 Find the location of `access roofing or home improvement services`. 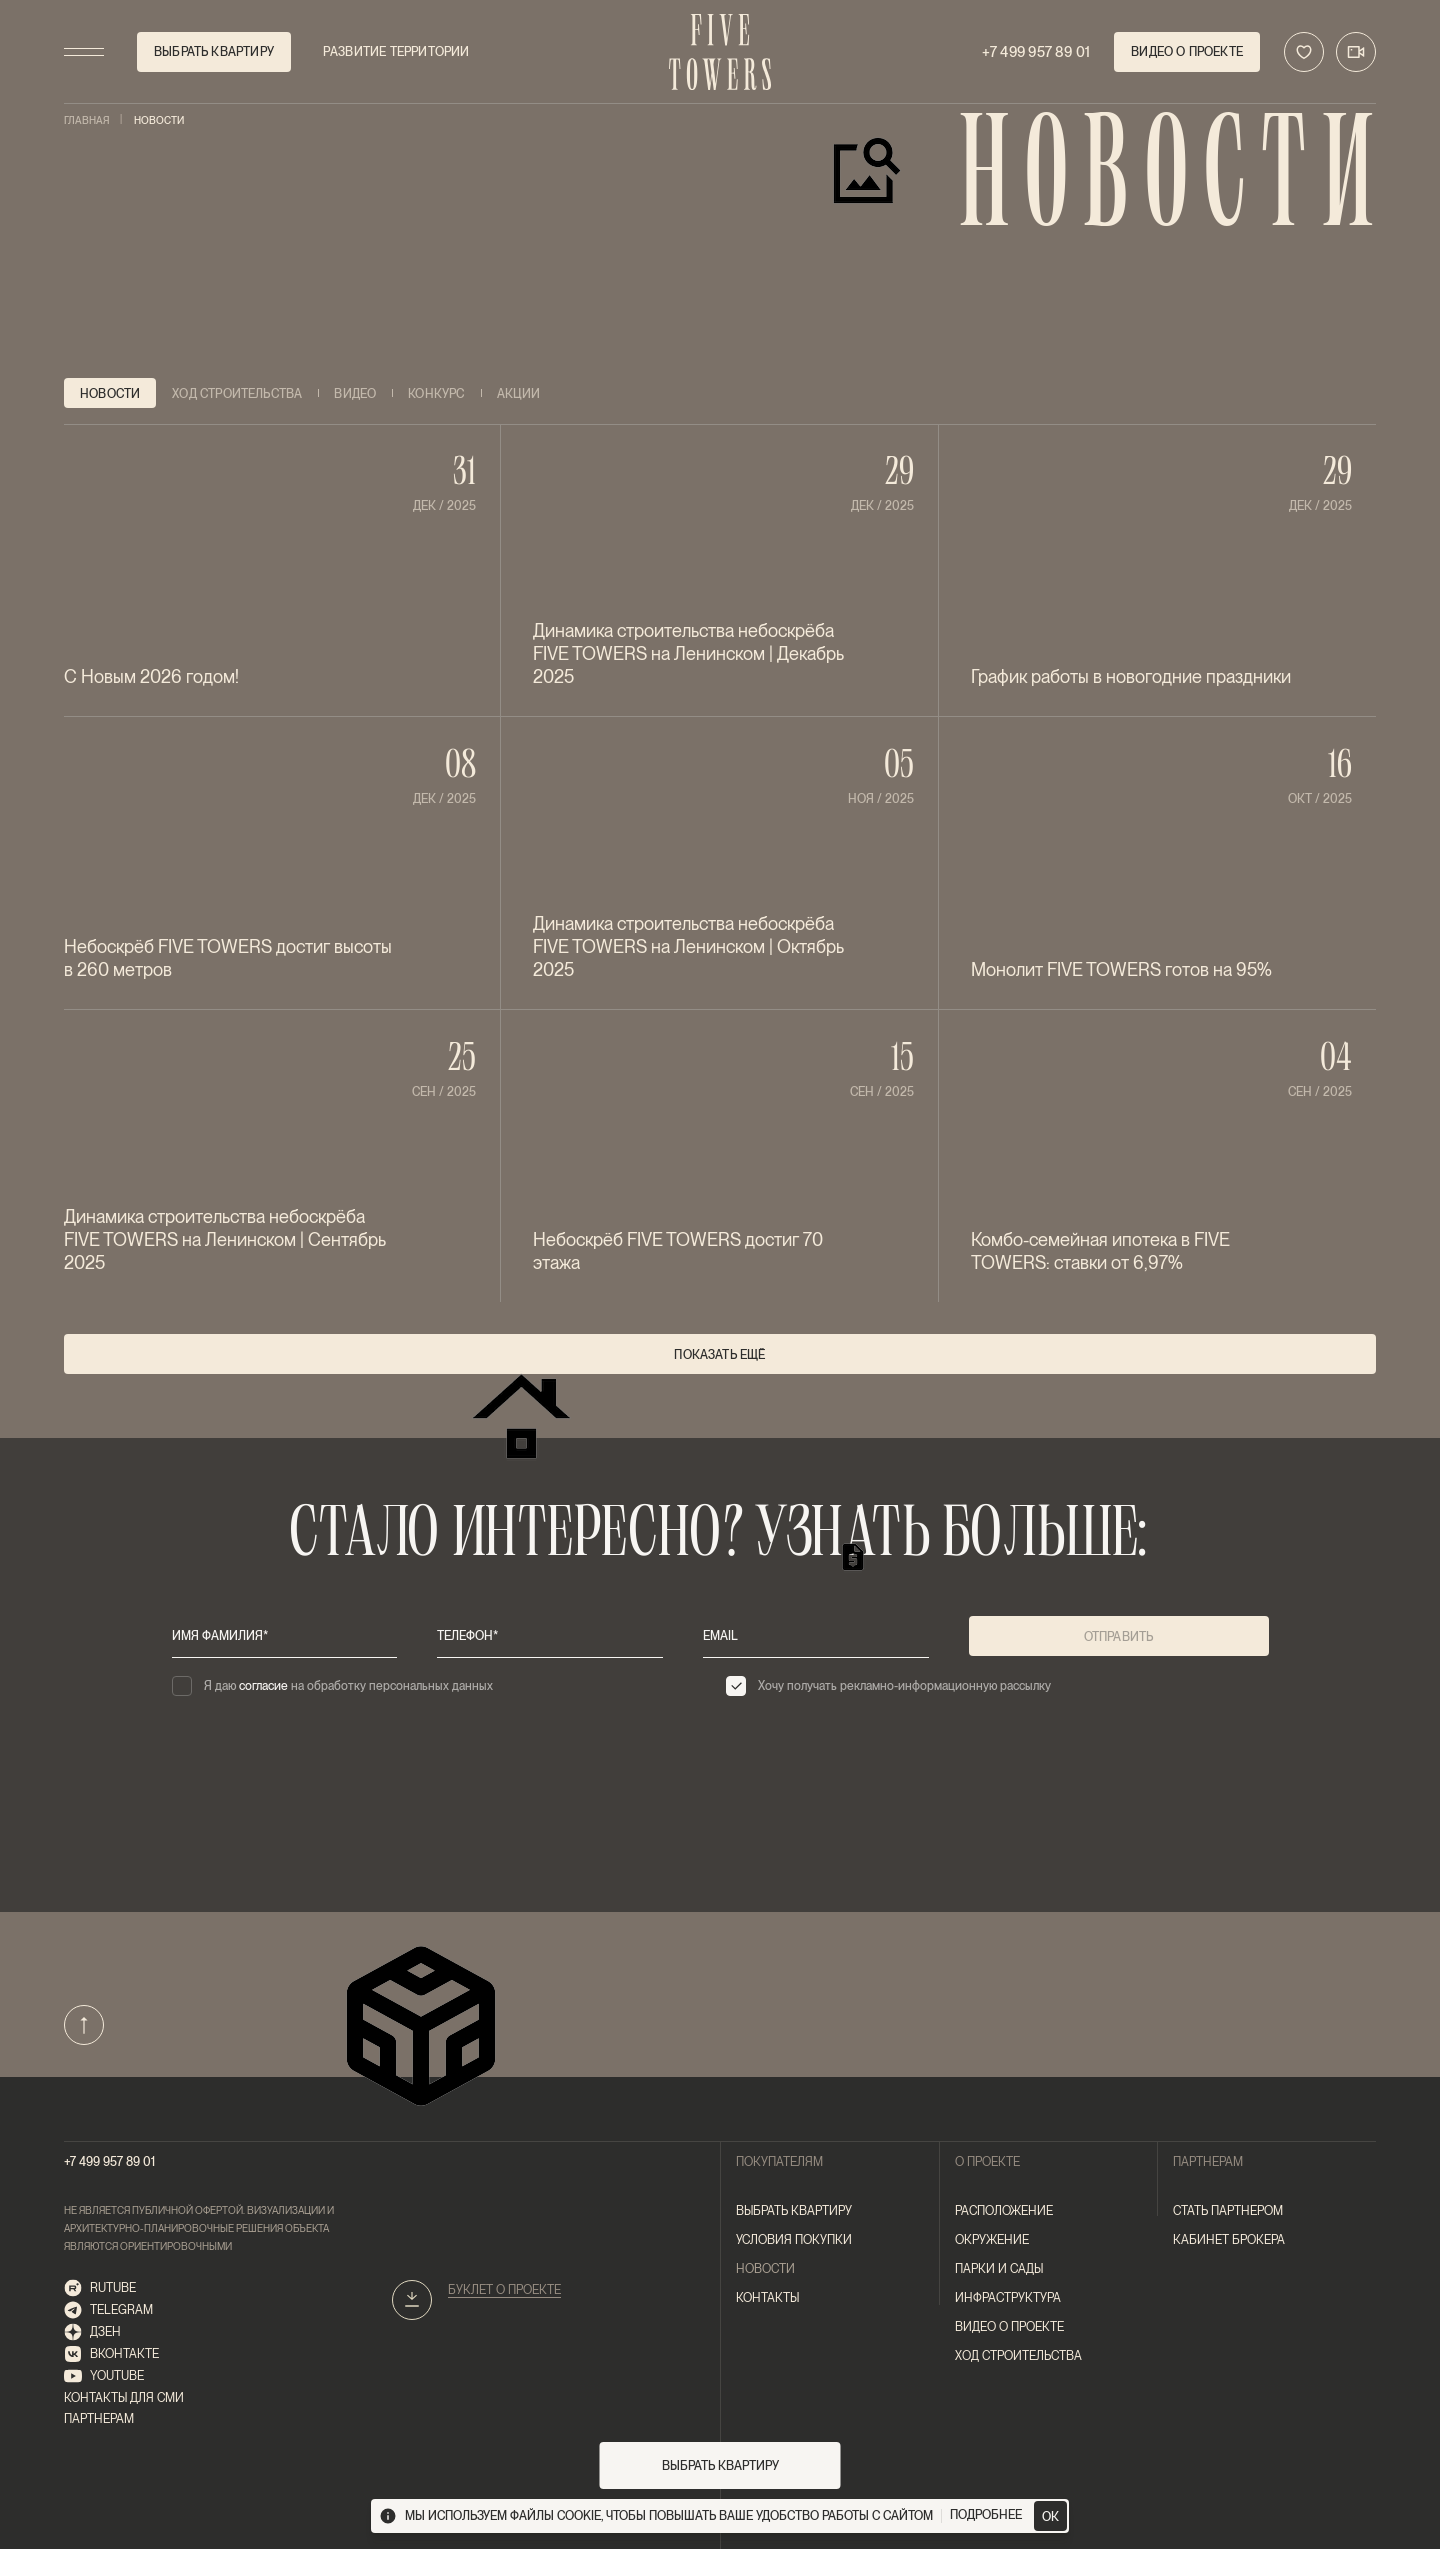

access roofing or home improvement services is located at coordinates (521, 1418).